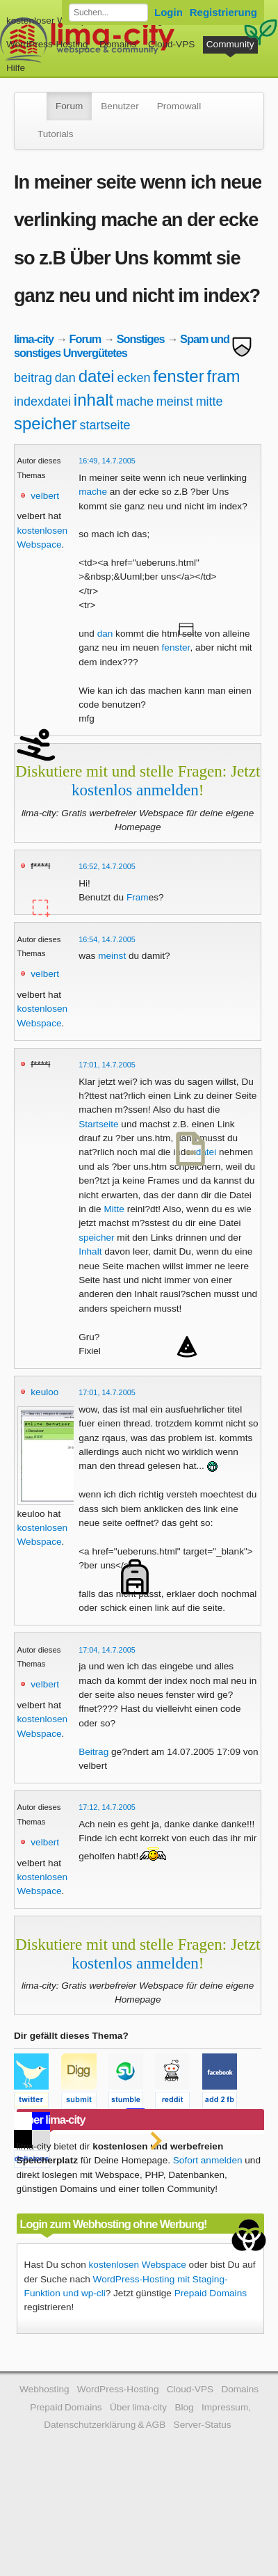  Describe the element at coordinates (261, 31) in the screenshot. I see `view plant care or gardening features` at that location.